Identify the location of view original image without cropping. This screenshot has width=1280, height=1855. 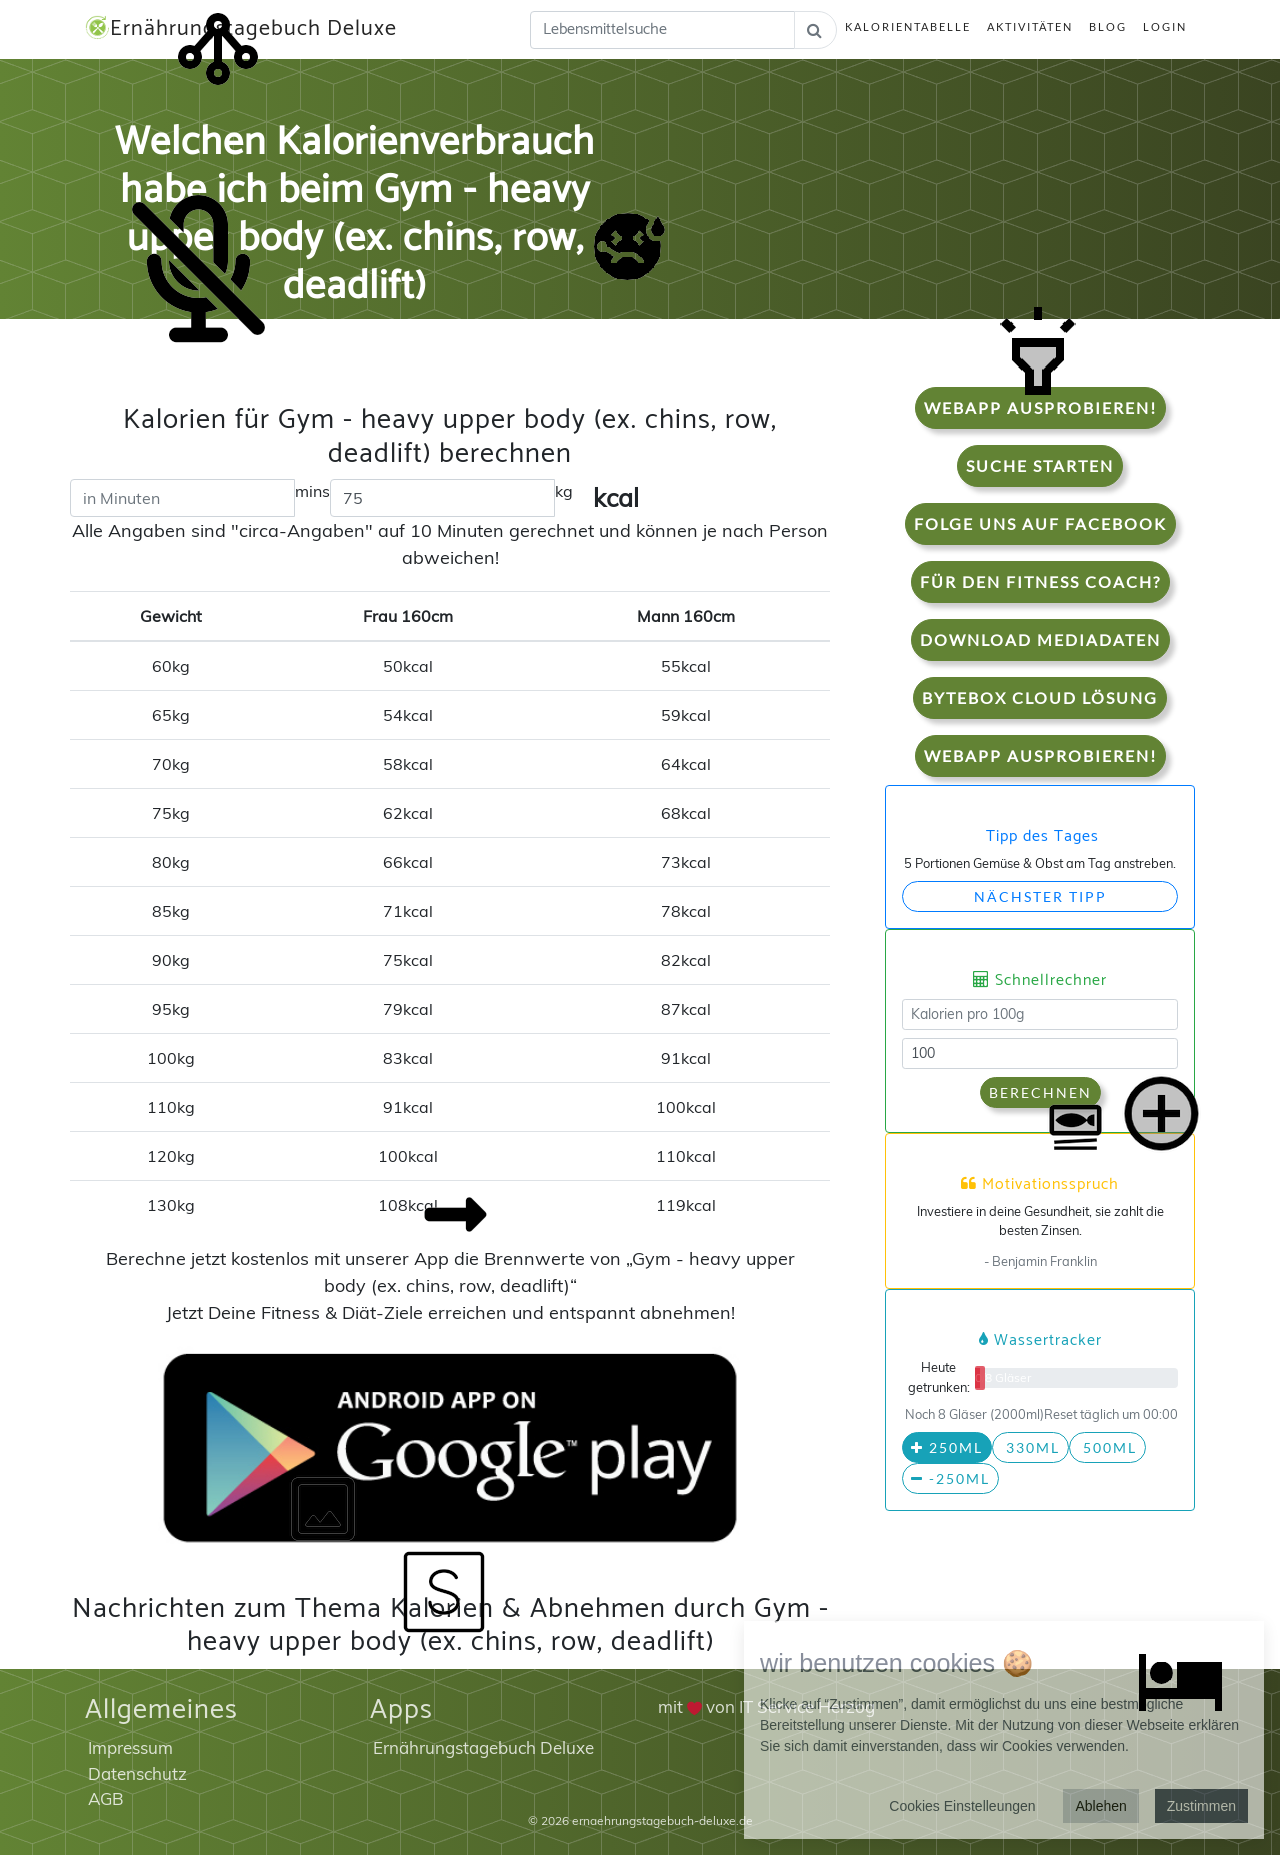
(323, 1509).